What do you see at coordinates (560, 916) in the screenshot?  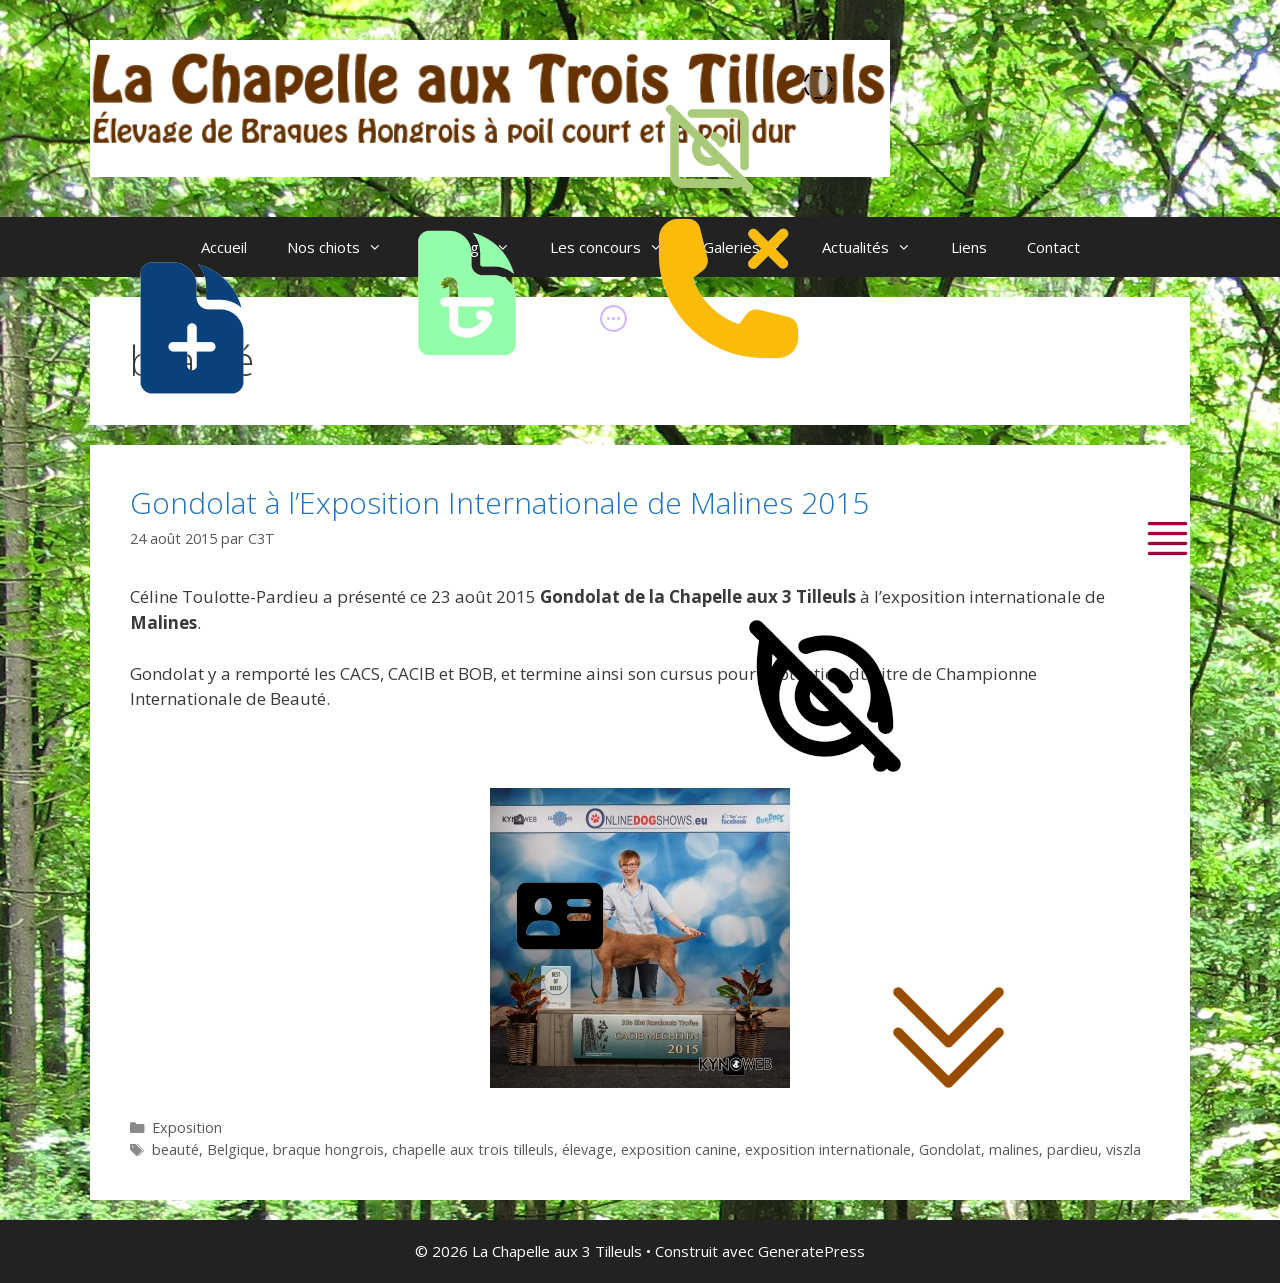 I see `view contact details` at bounding box center [560, 916].